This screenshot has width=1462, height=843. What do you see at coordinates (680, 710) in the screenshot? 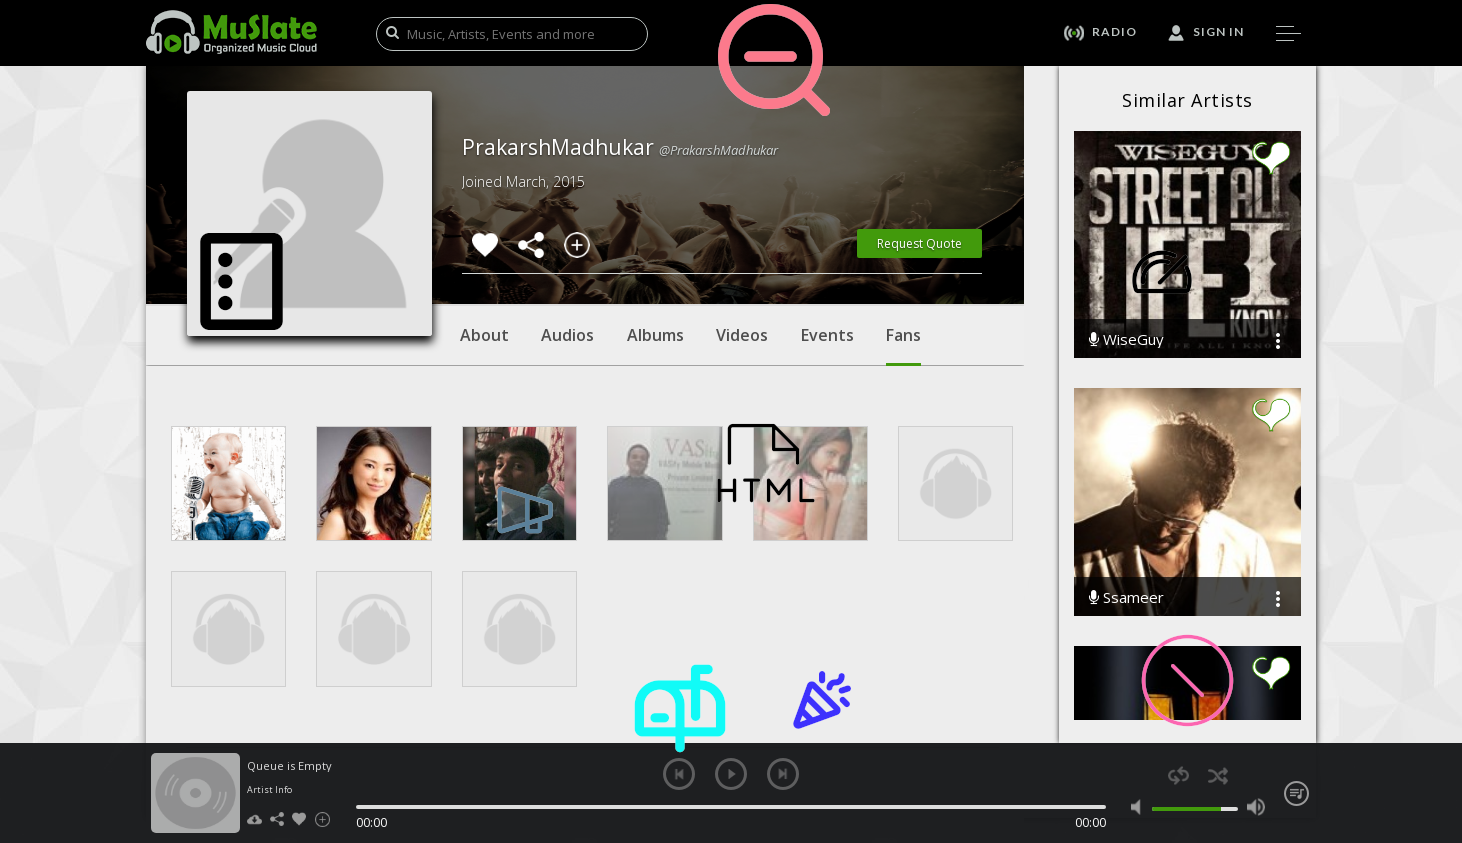
I see `access your mailbox or inbox` at bounding box center [680, 710].